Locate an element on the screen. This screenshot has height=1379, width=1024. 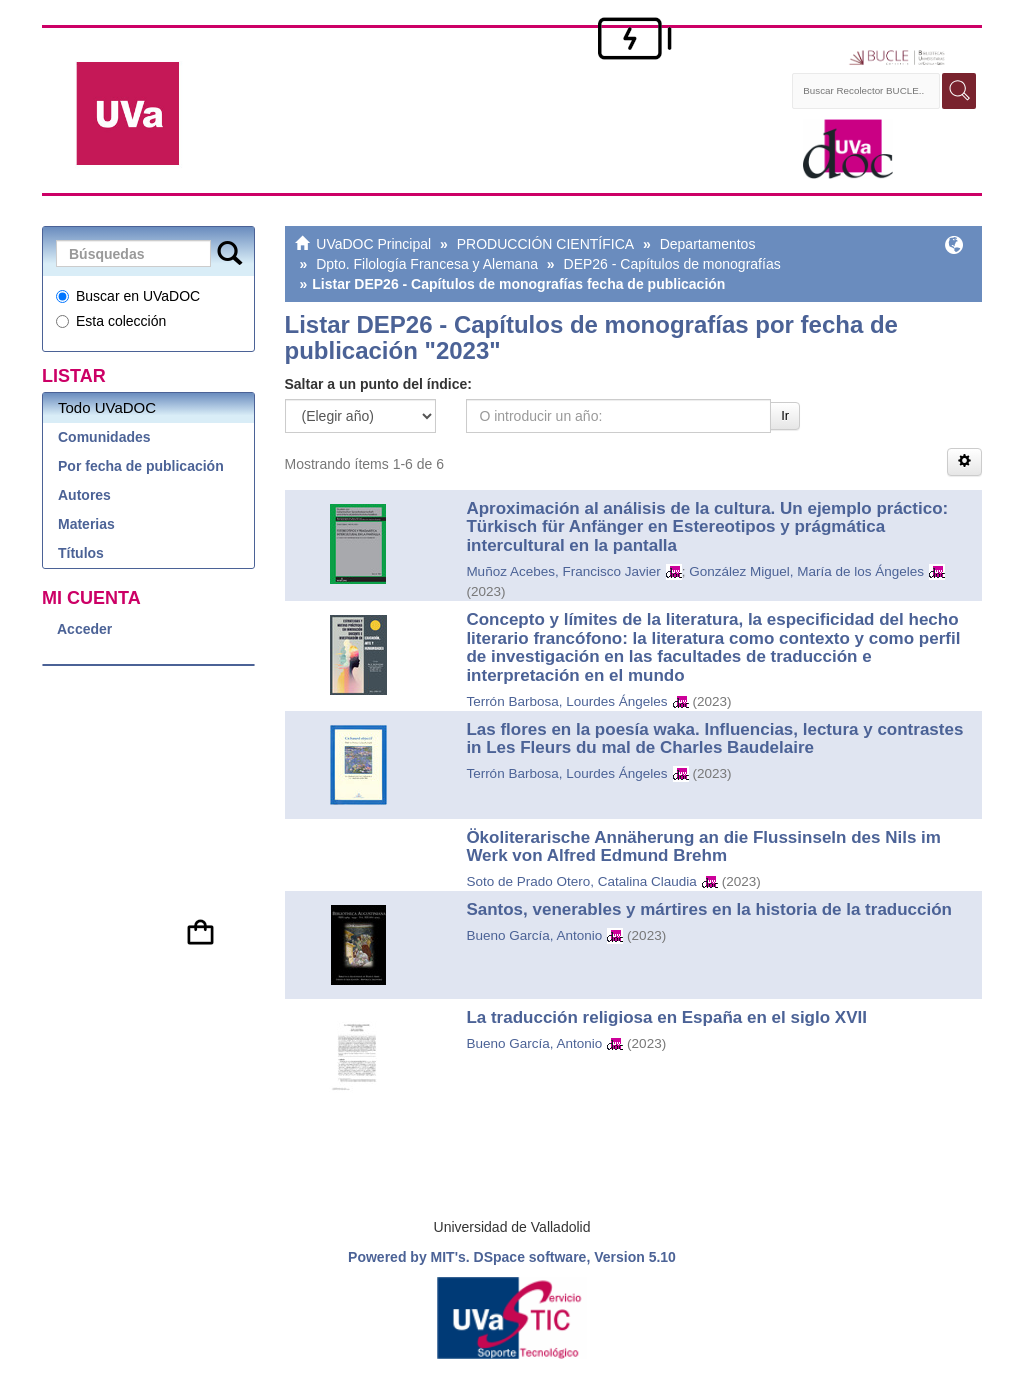
indicates device is currently charging is located at coordinates (633, 38).